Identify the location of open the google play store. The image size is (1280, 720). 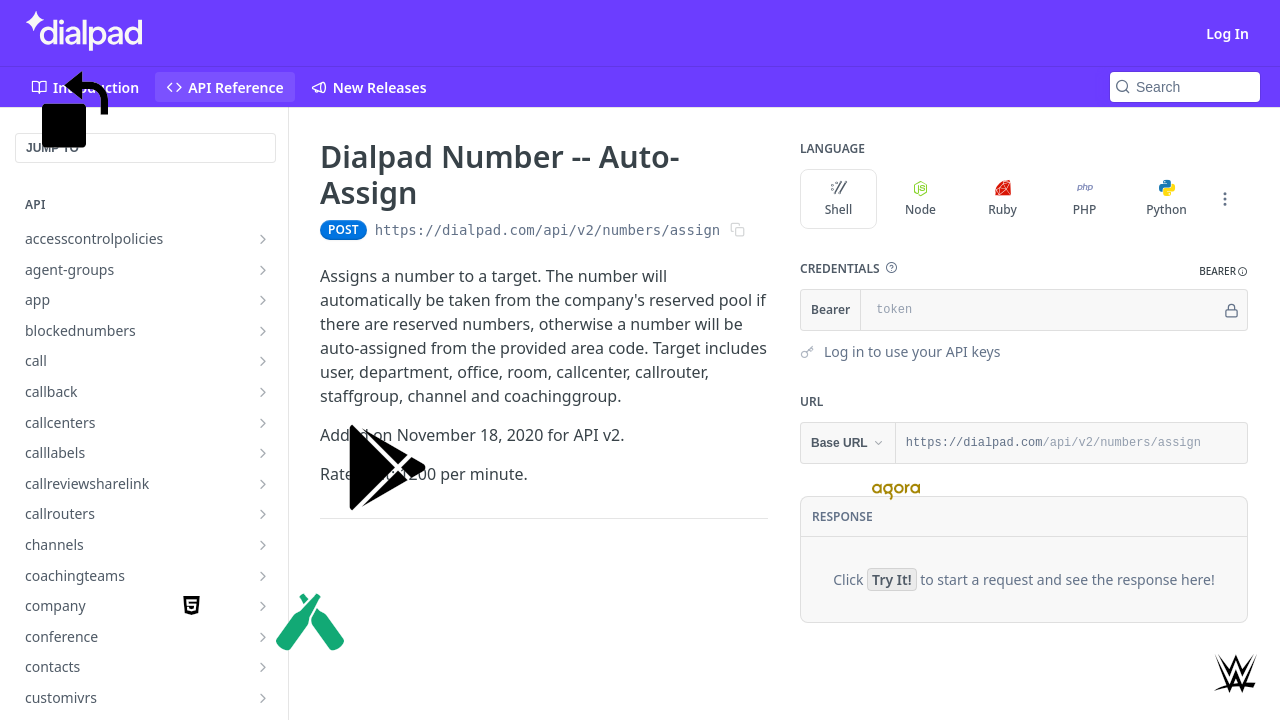
(387, 467).